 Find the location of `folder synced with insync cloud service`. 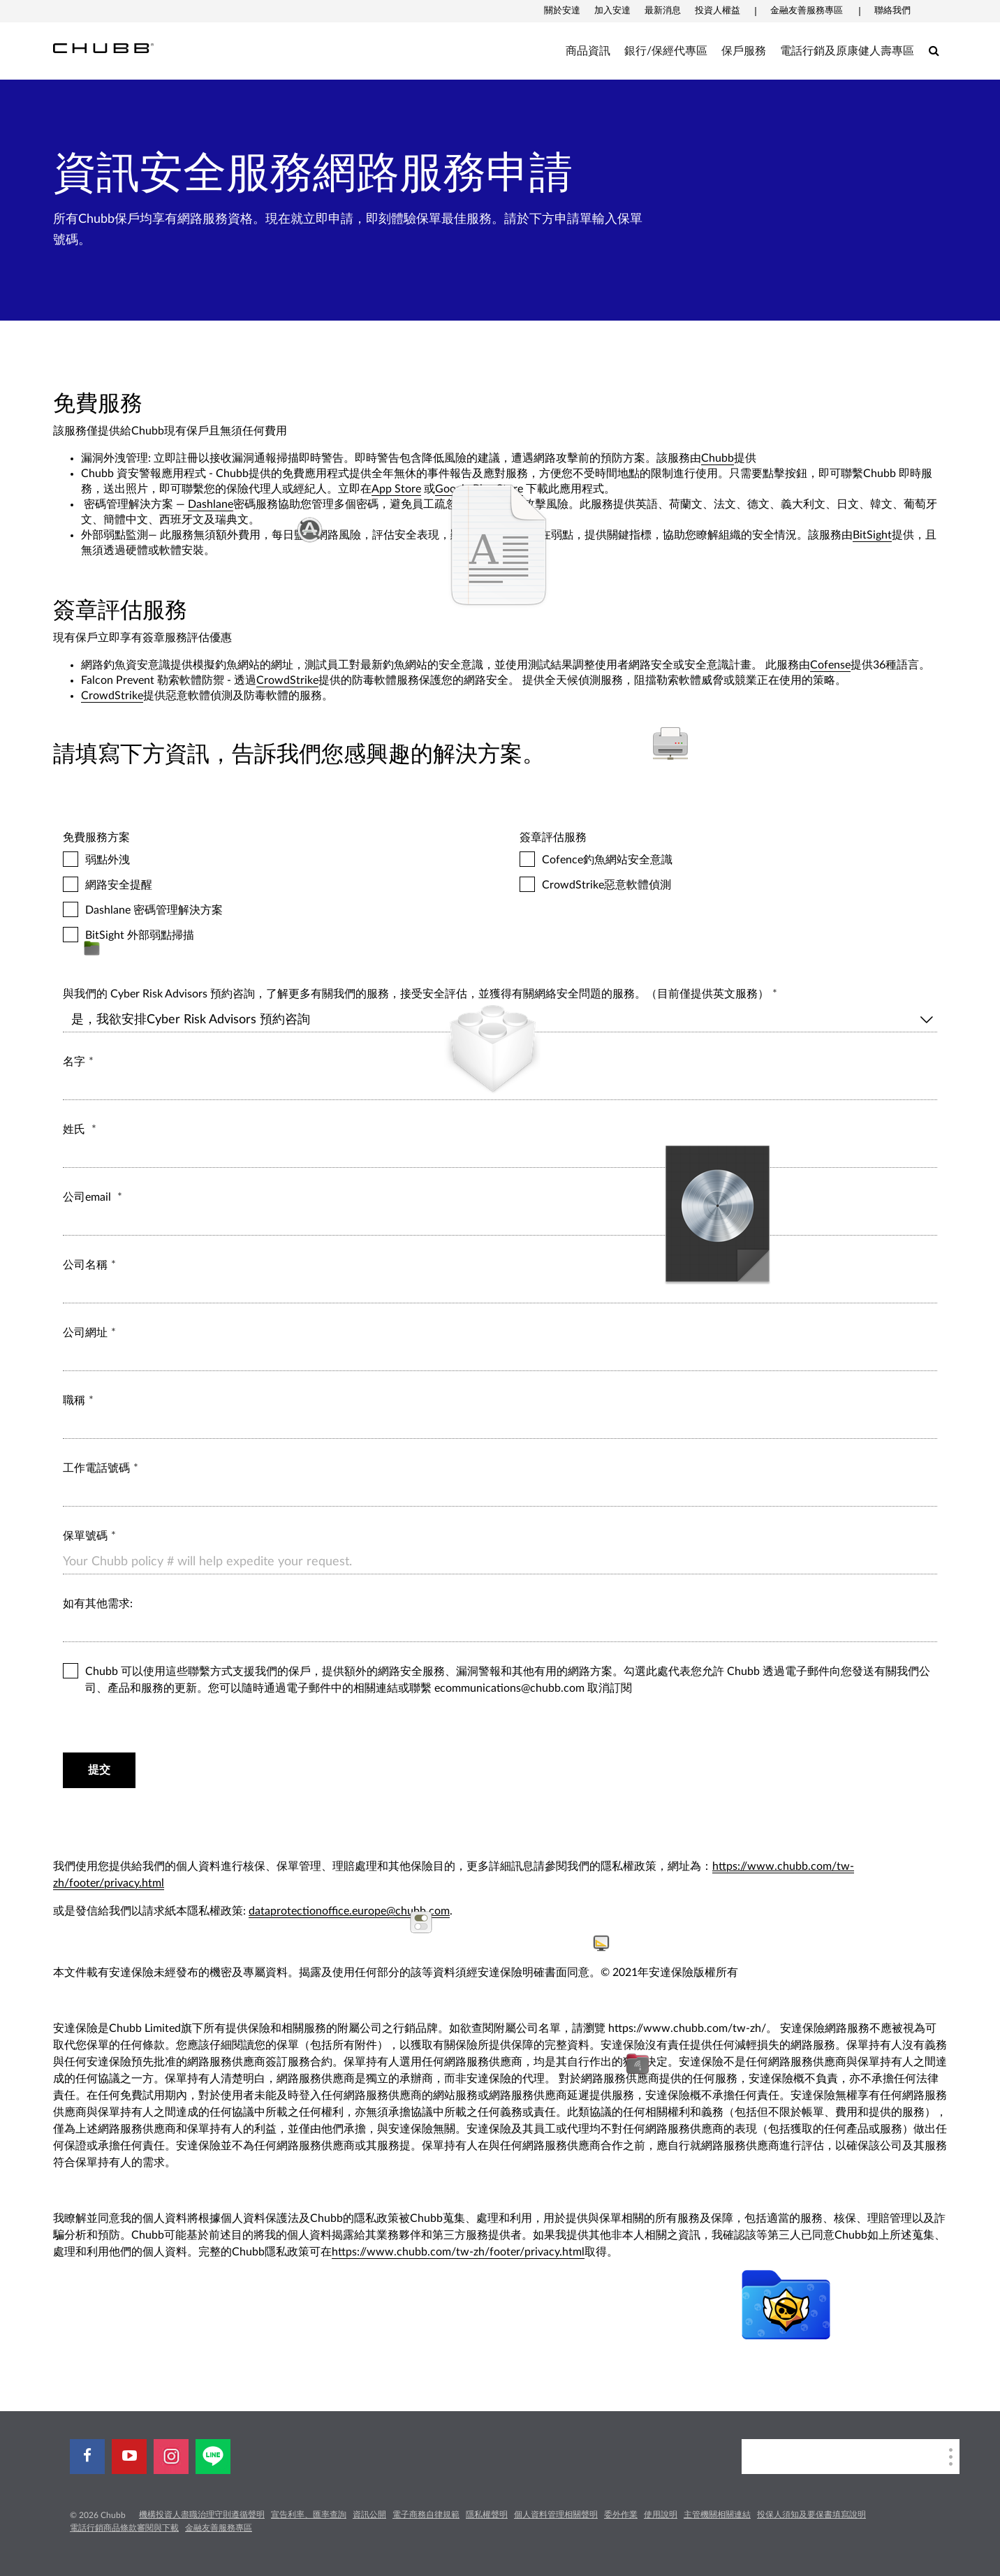

folder synced with insync cloud service is located at coordinates (638, 2063).